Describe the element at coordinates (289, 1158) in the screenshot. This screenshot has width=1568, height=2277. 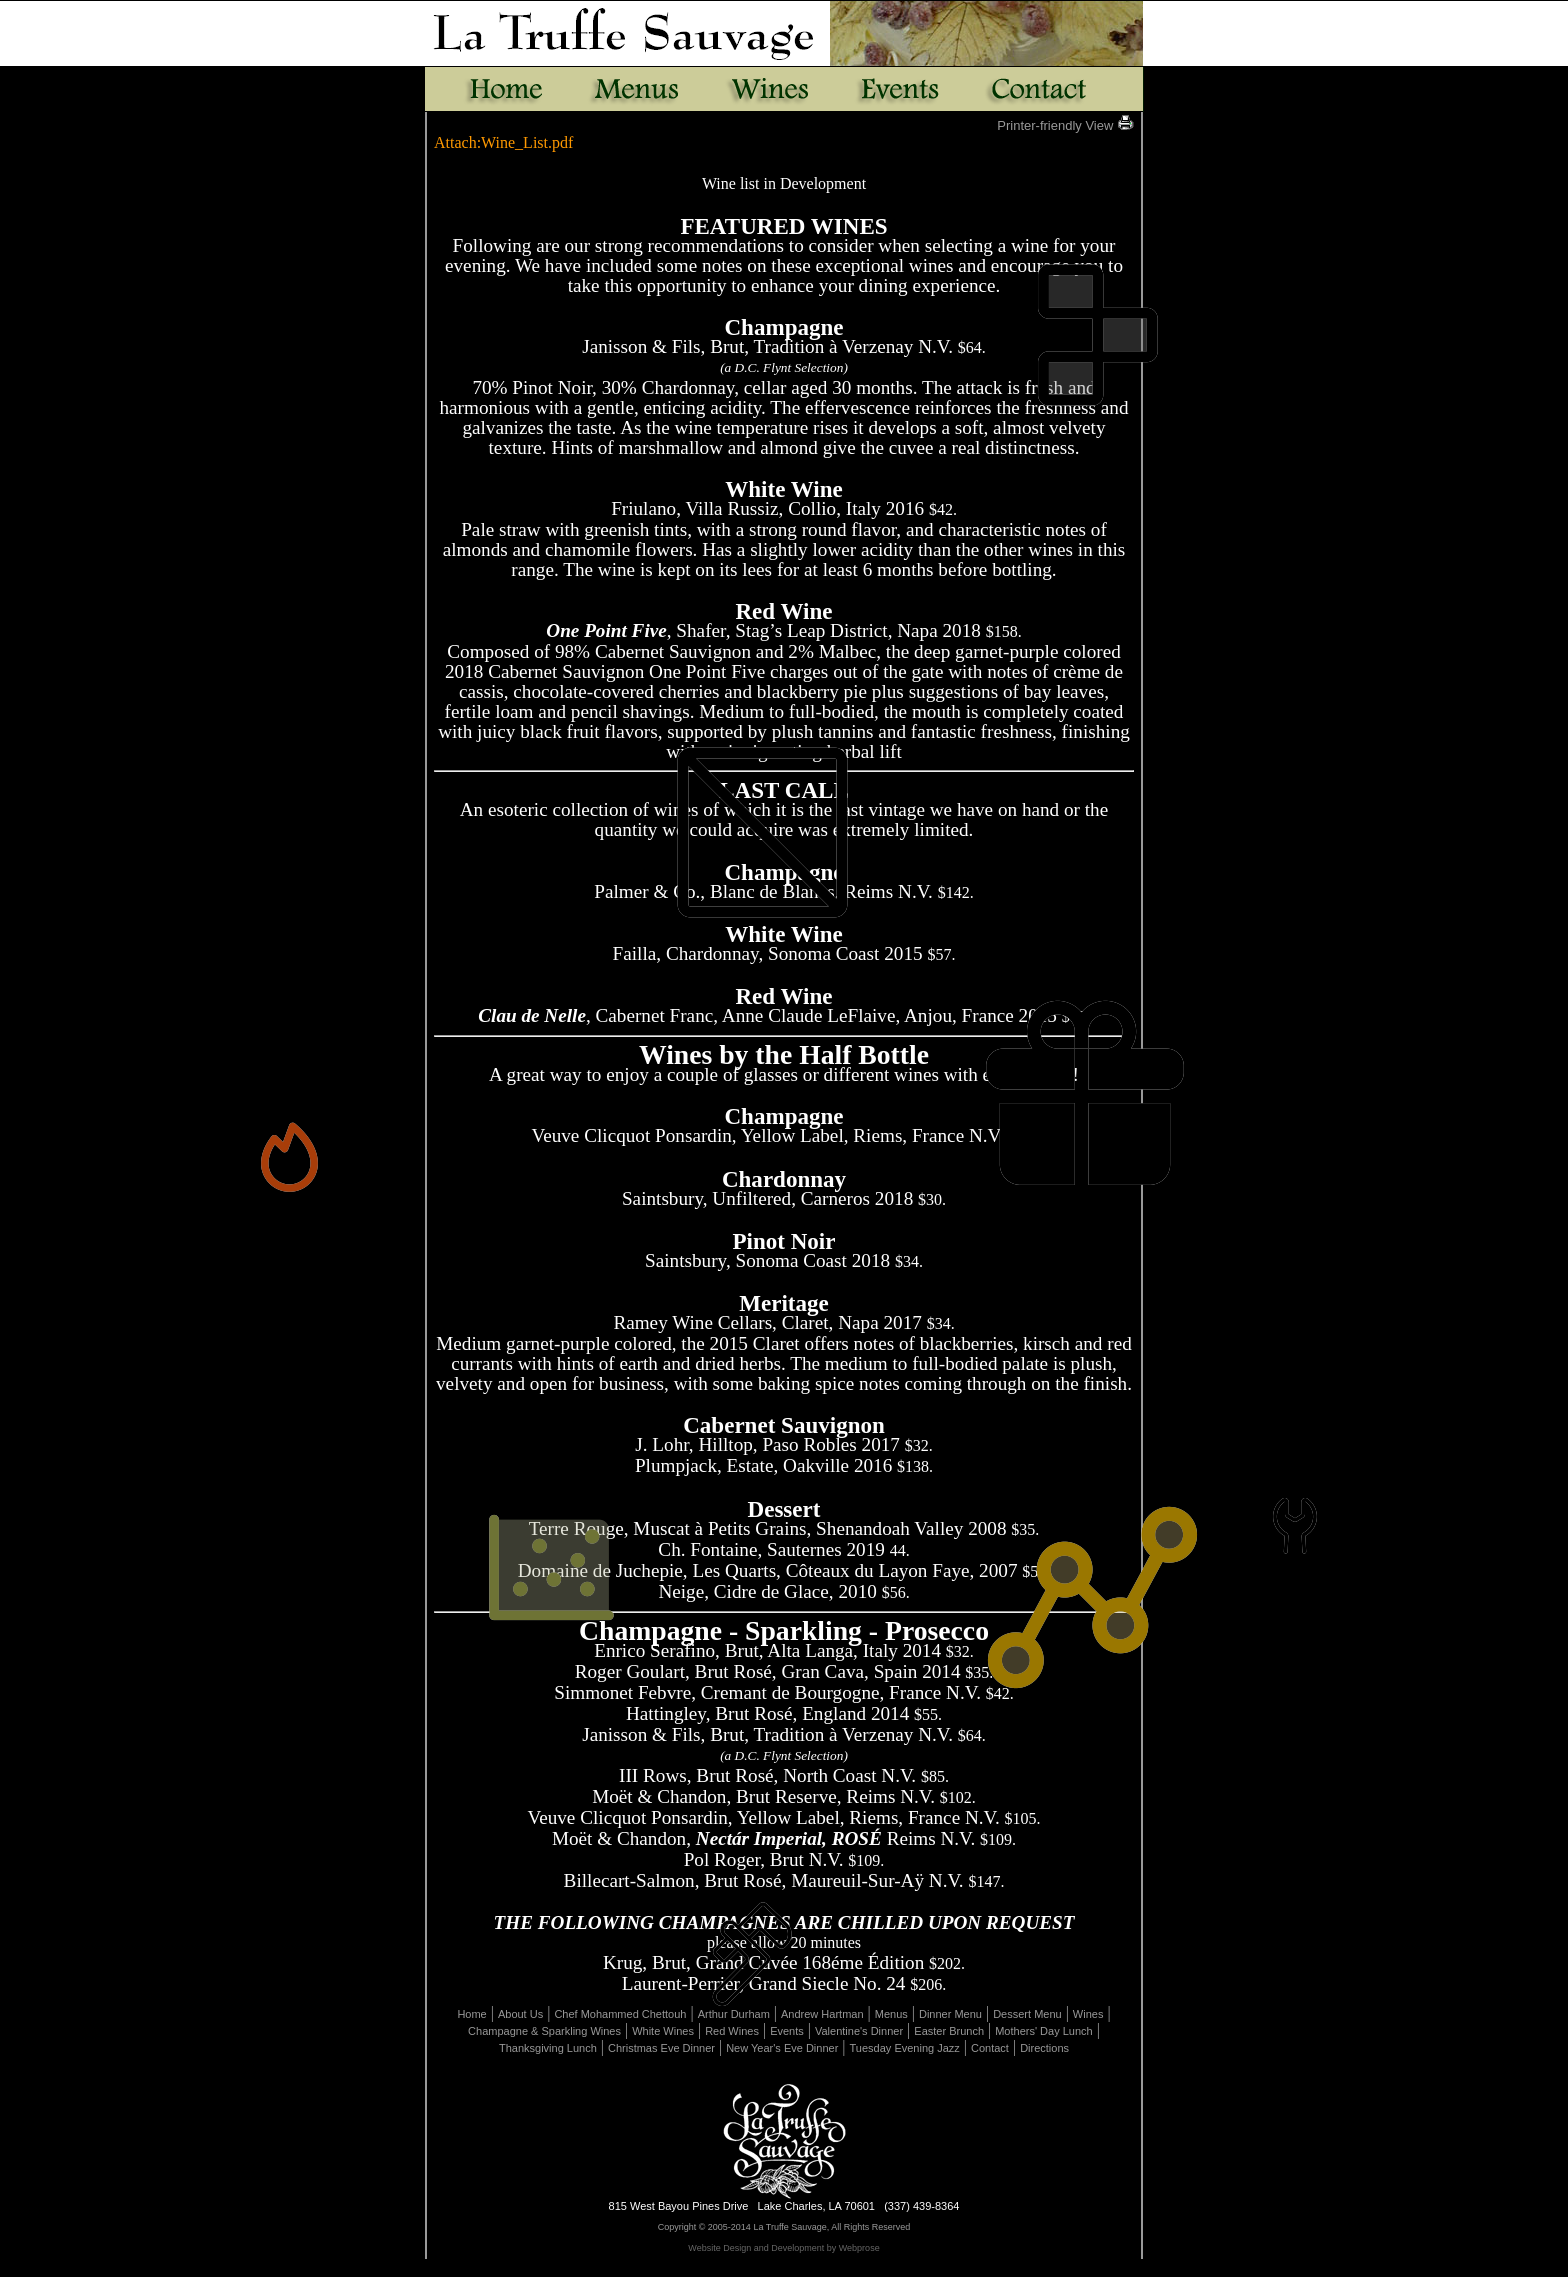
I see `indicates trending or popular content` at that location.